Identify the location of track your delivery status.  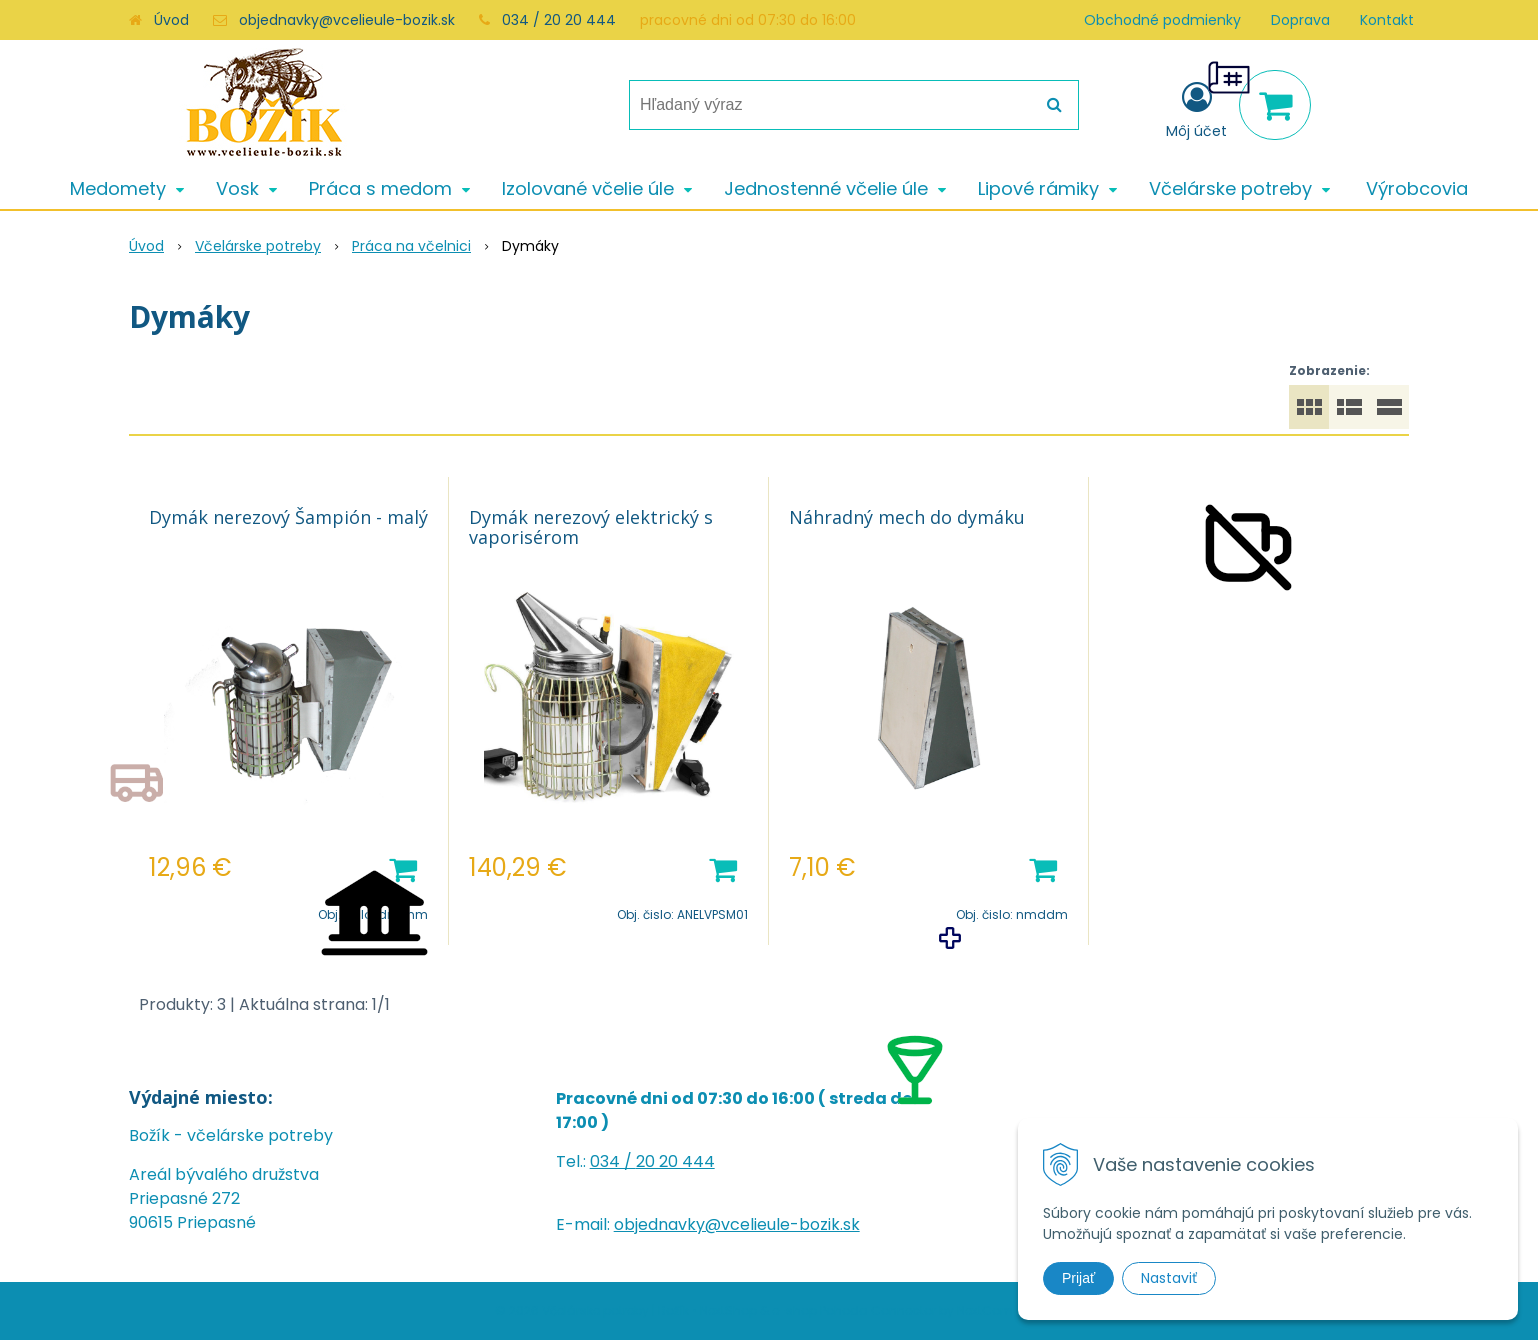
(135, 780).